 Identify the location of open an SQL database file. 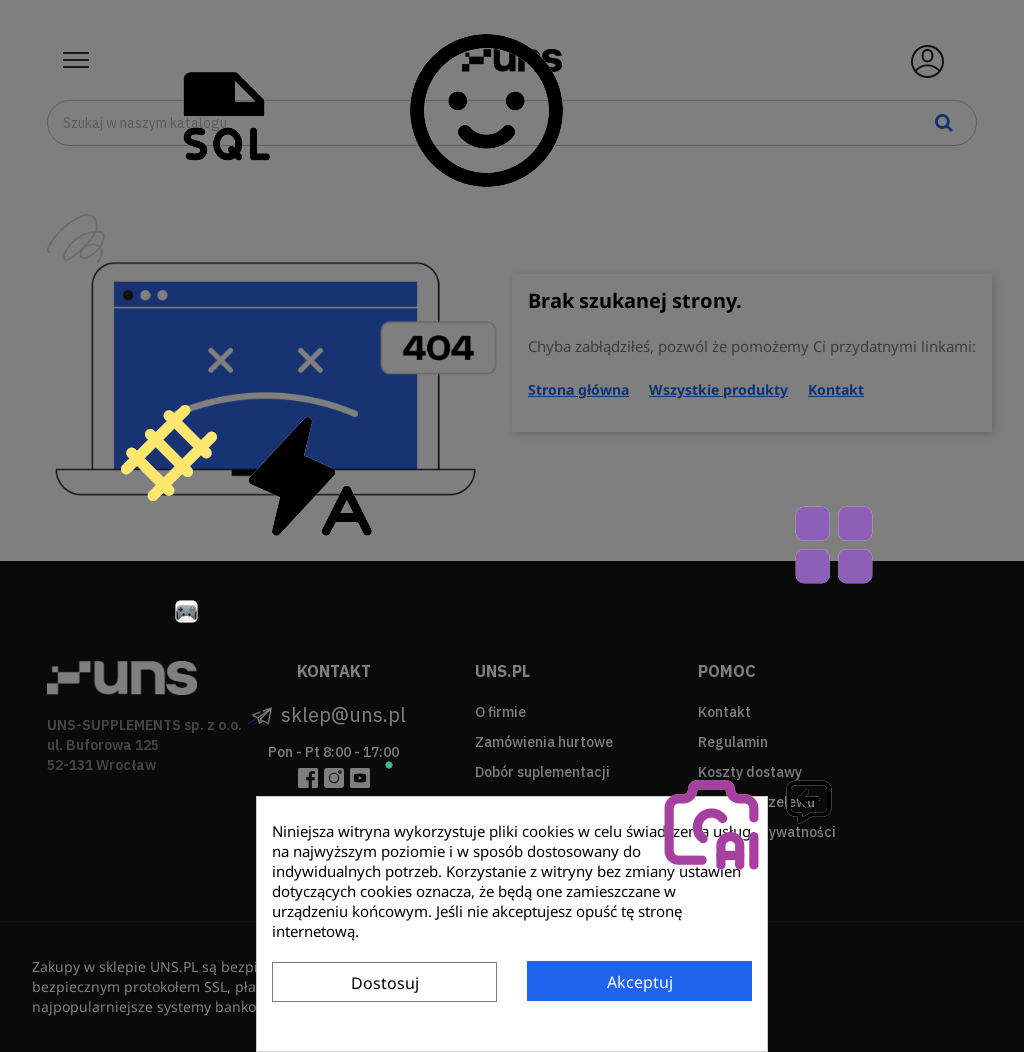
(224, 120).